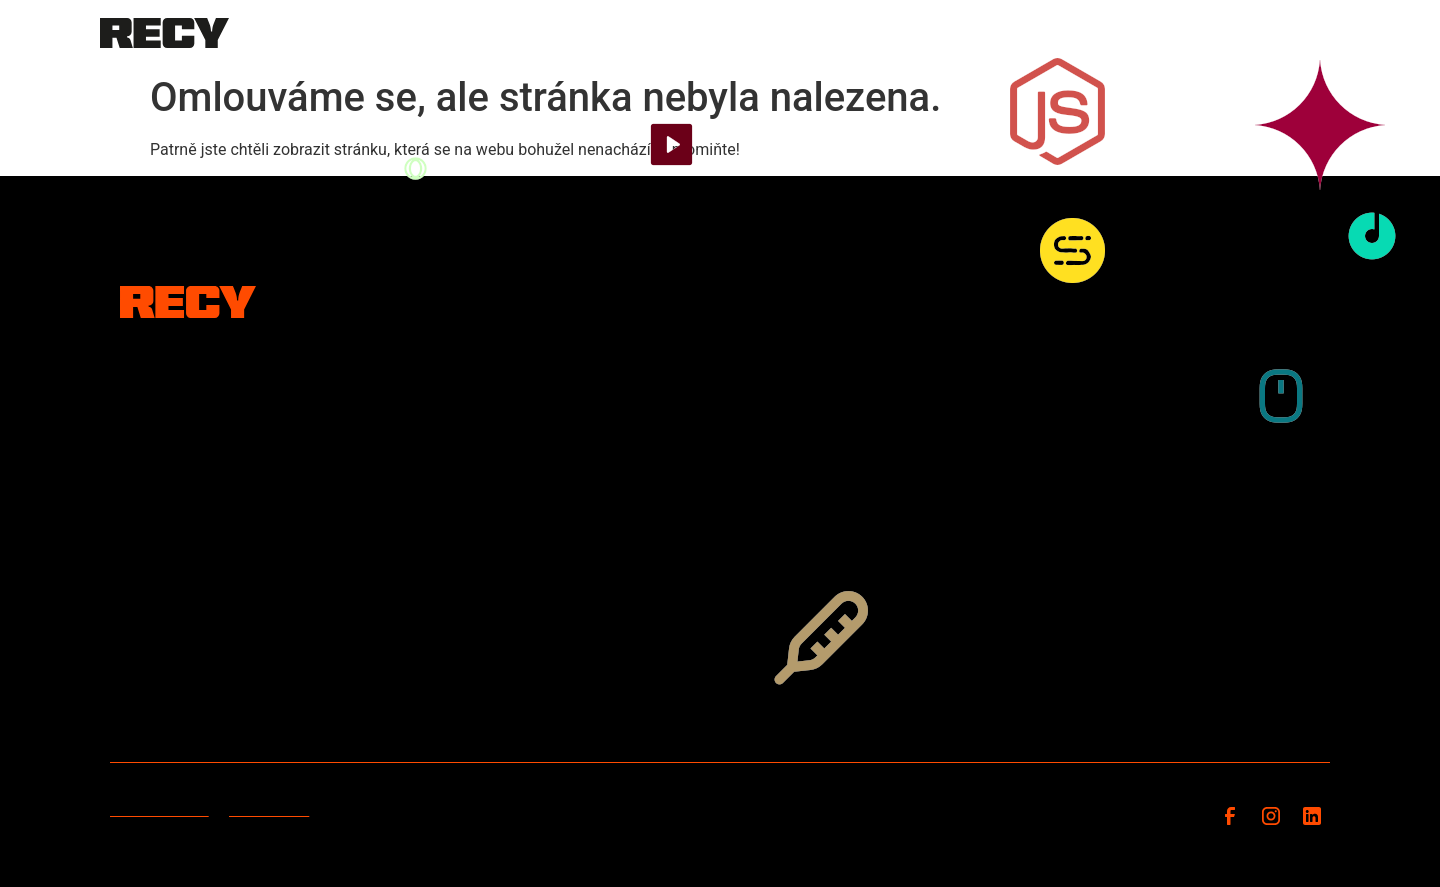 This screenshot has width=1440, height=887. What do you see at coordinates (820, 638) in the screenshot?
I see `check temperature or health readings` at bounding box center [820, 638].